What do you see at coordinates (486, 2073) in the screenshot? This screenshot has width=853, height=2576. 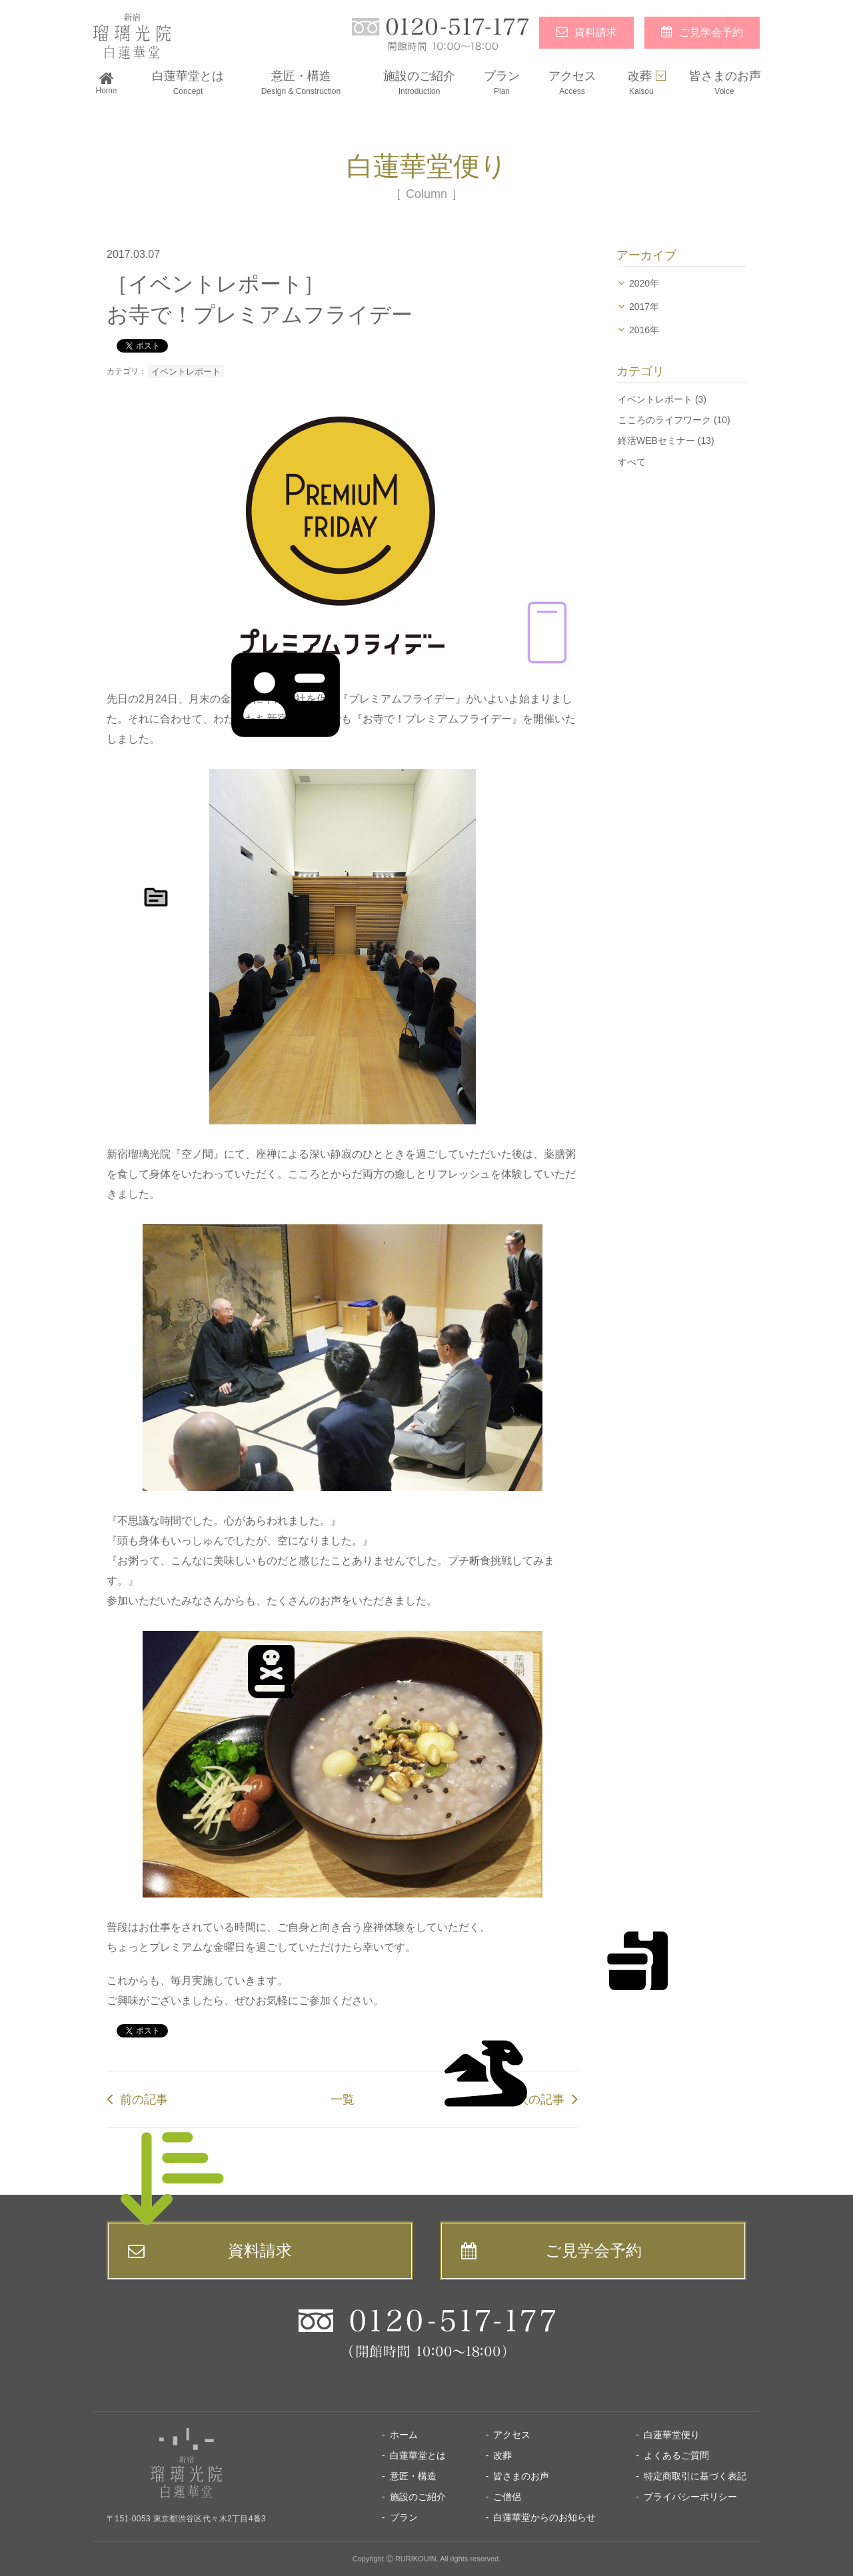 I see `access fantasy or gaming content` at bounding box center [486, 2073].